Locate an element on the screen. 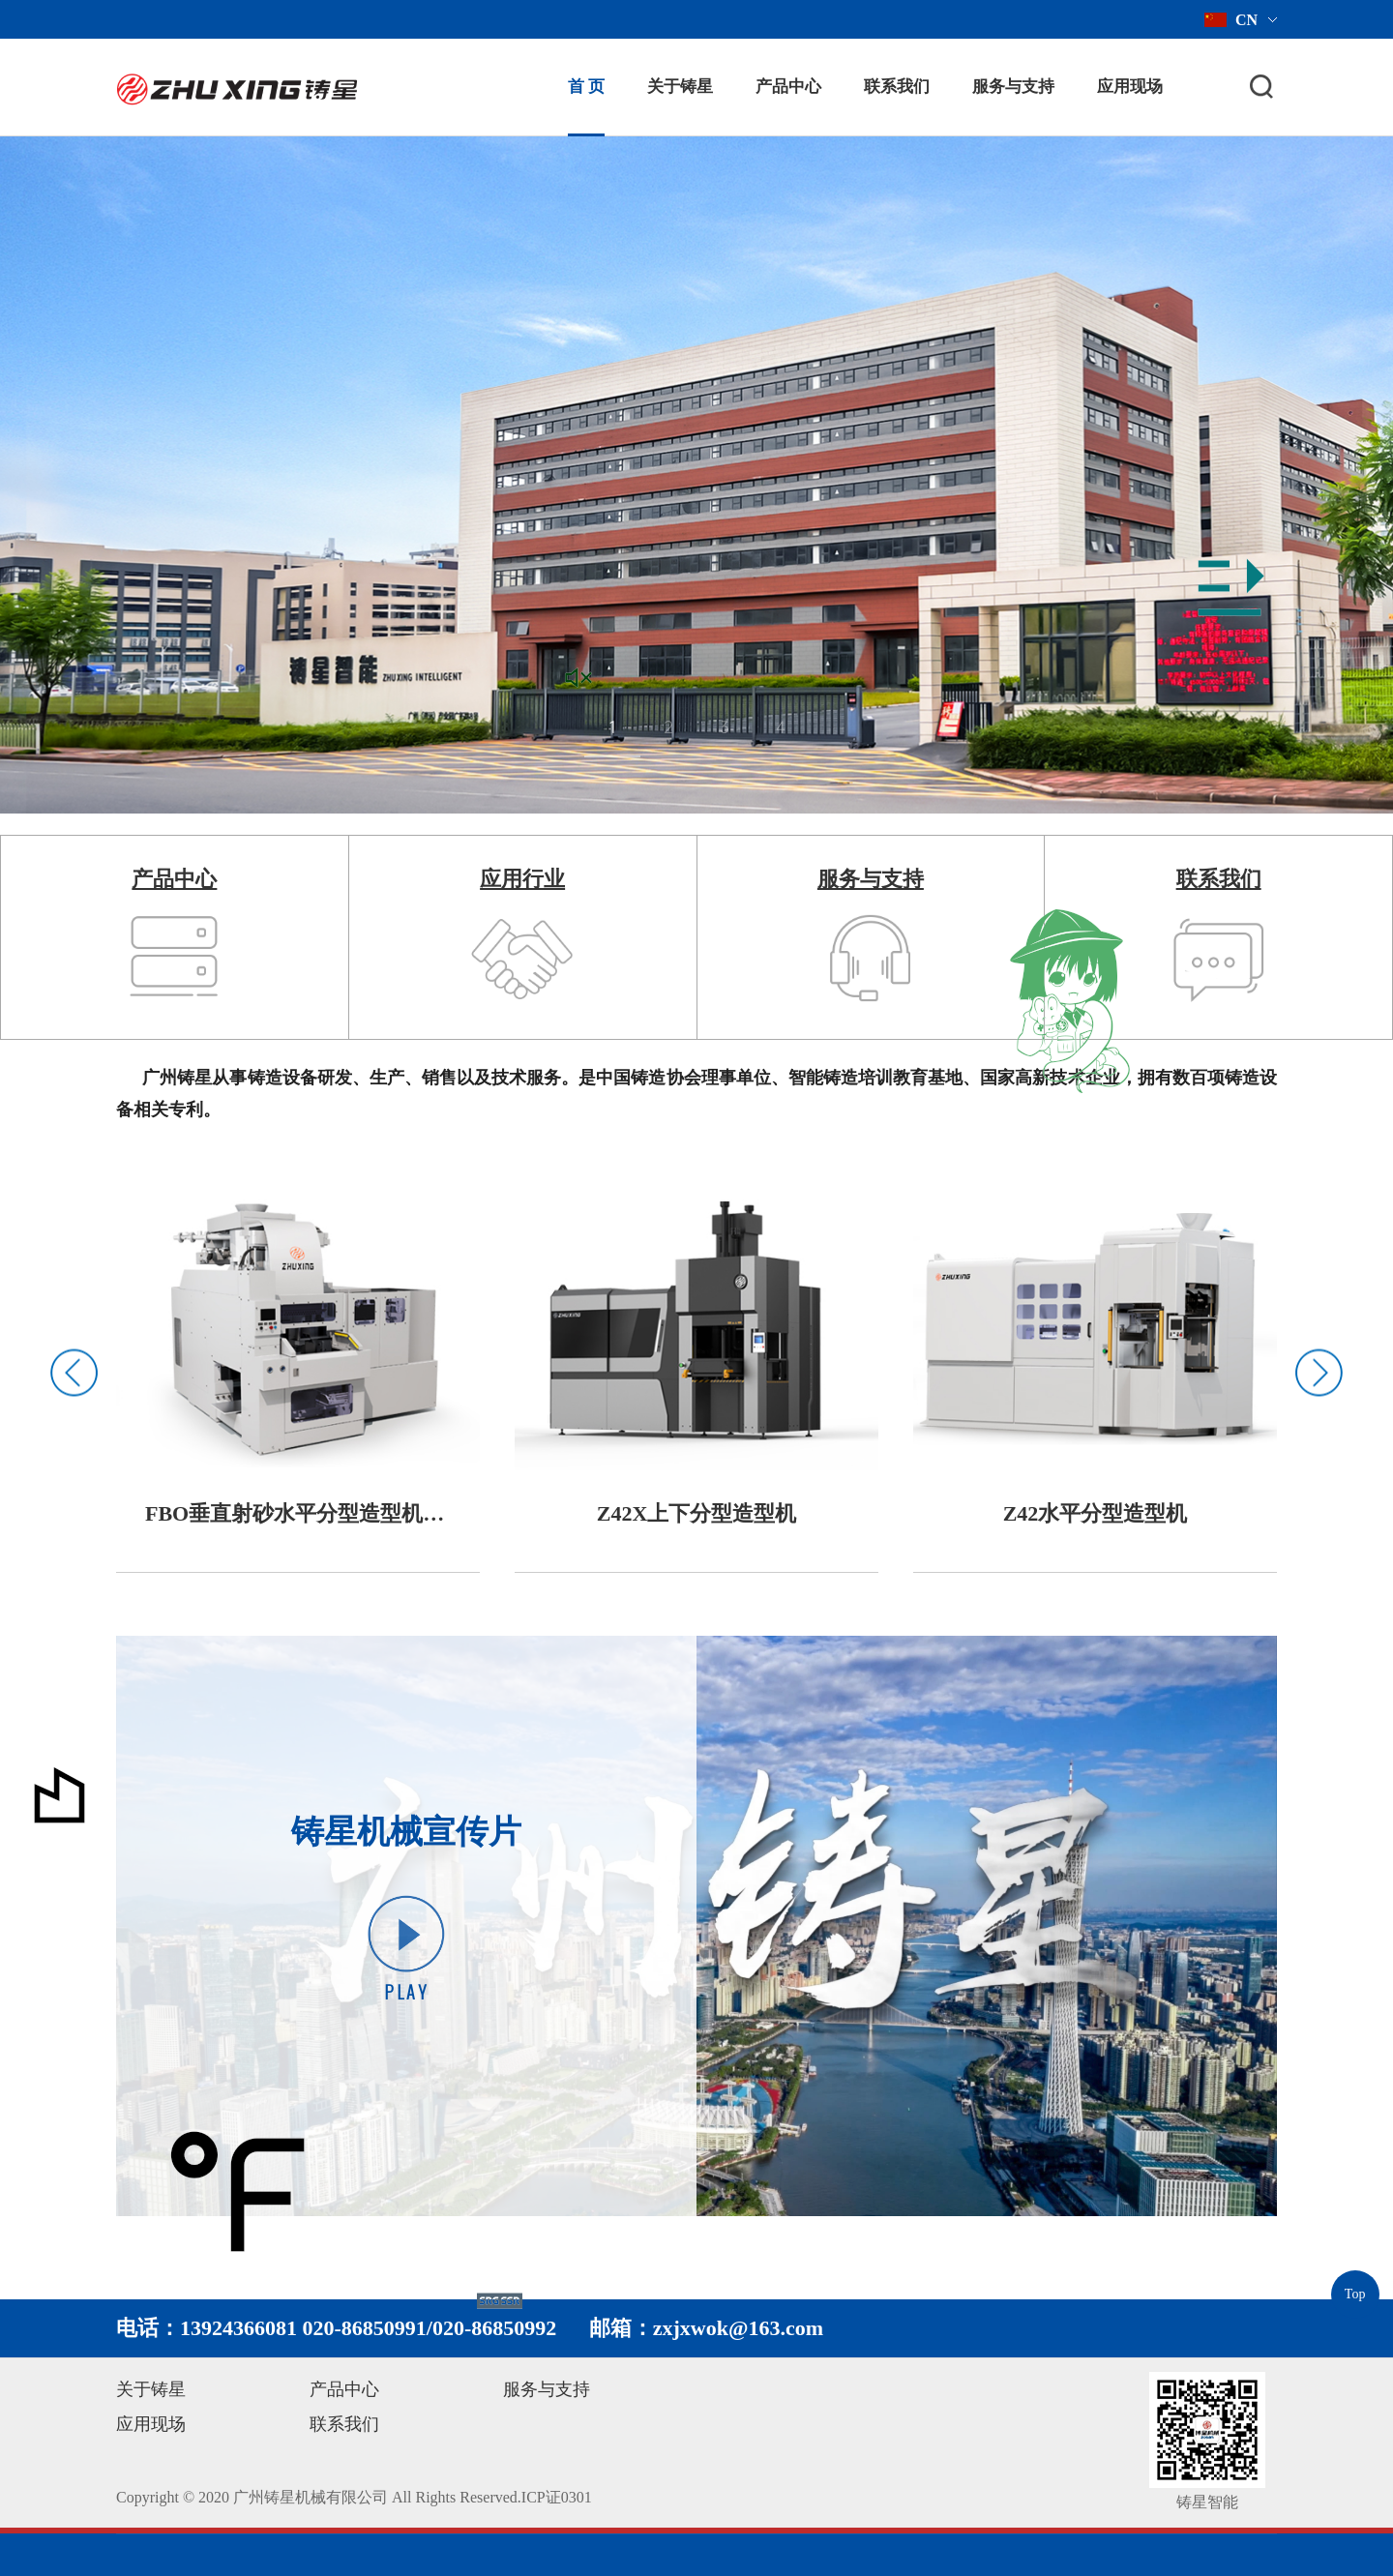 This screenshot has width=1393, height=2576. indicates temperature displayed in fahrenheit is located at coordinates (244, 2191).